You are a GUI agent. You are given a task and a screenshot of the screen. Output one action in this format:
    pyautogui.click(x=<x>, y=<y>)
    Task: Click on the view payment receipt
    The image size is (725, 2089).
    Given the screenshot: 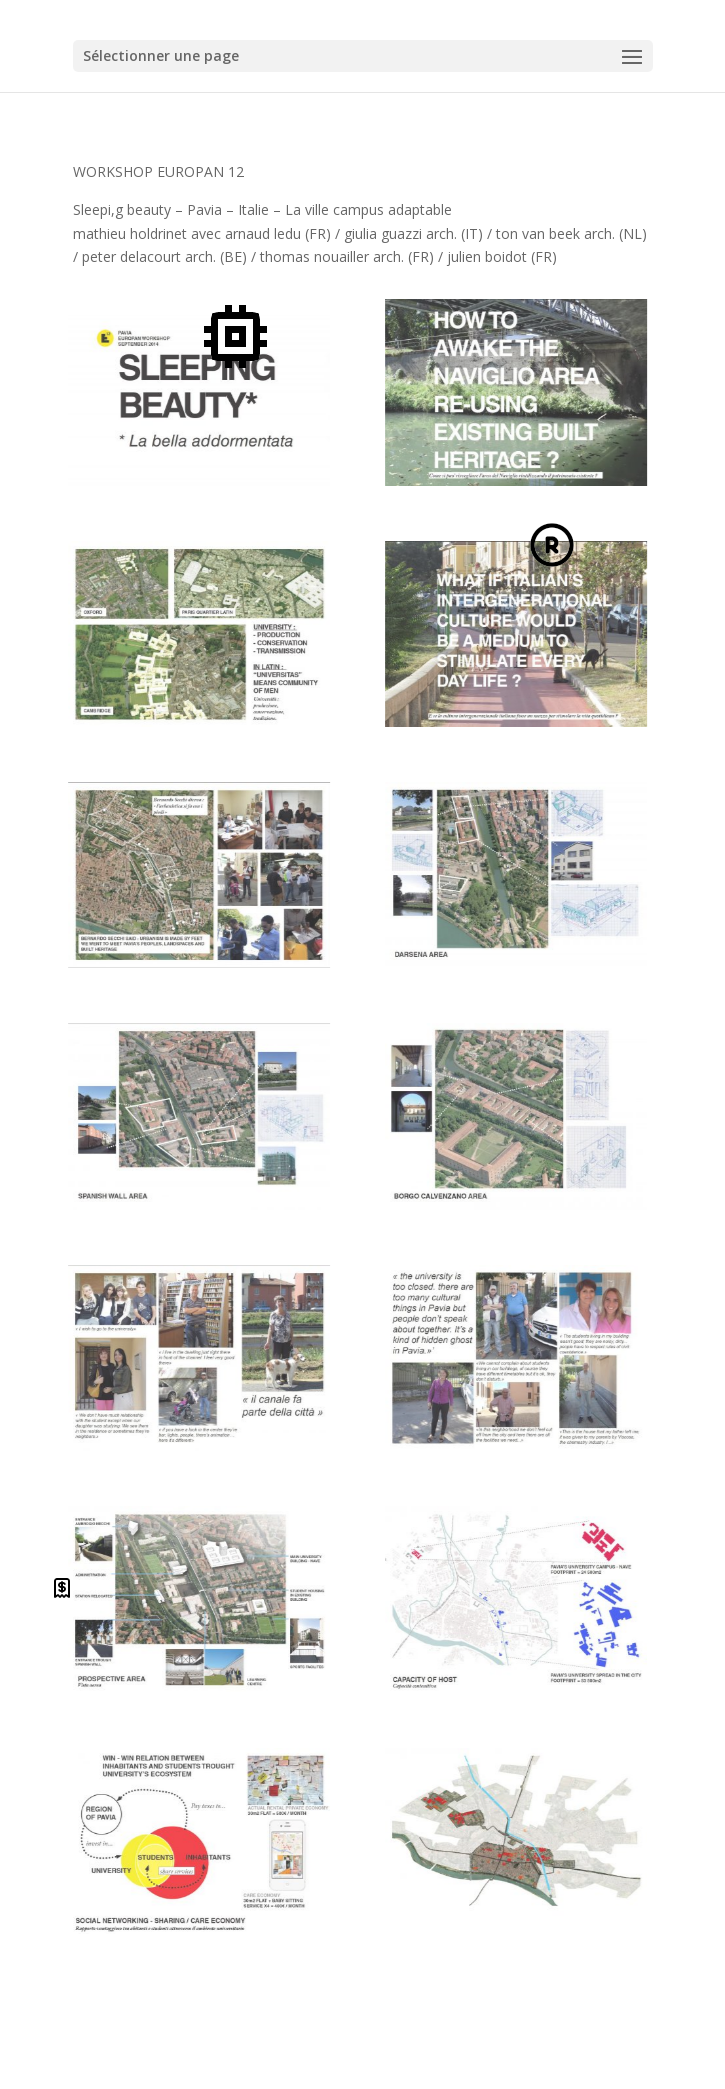 What is the action you would take?
    pyautogui.click(x=62, y=1588)
    